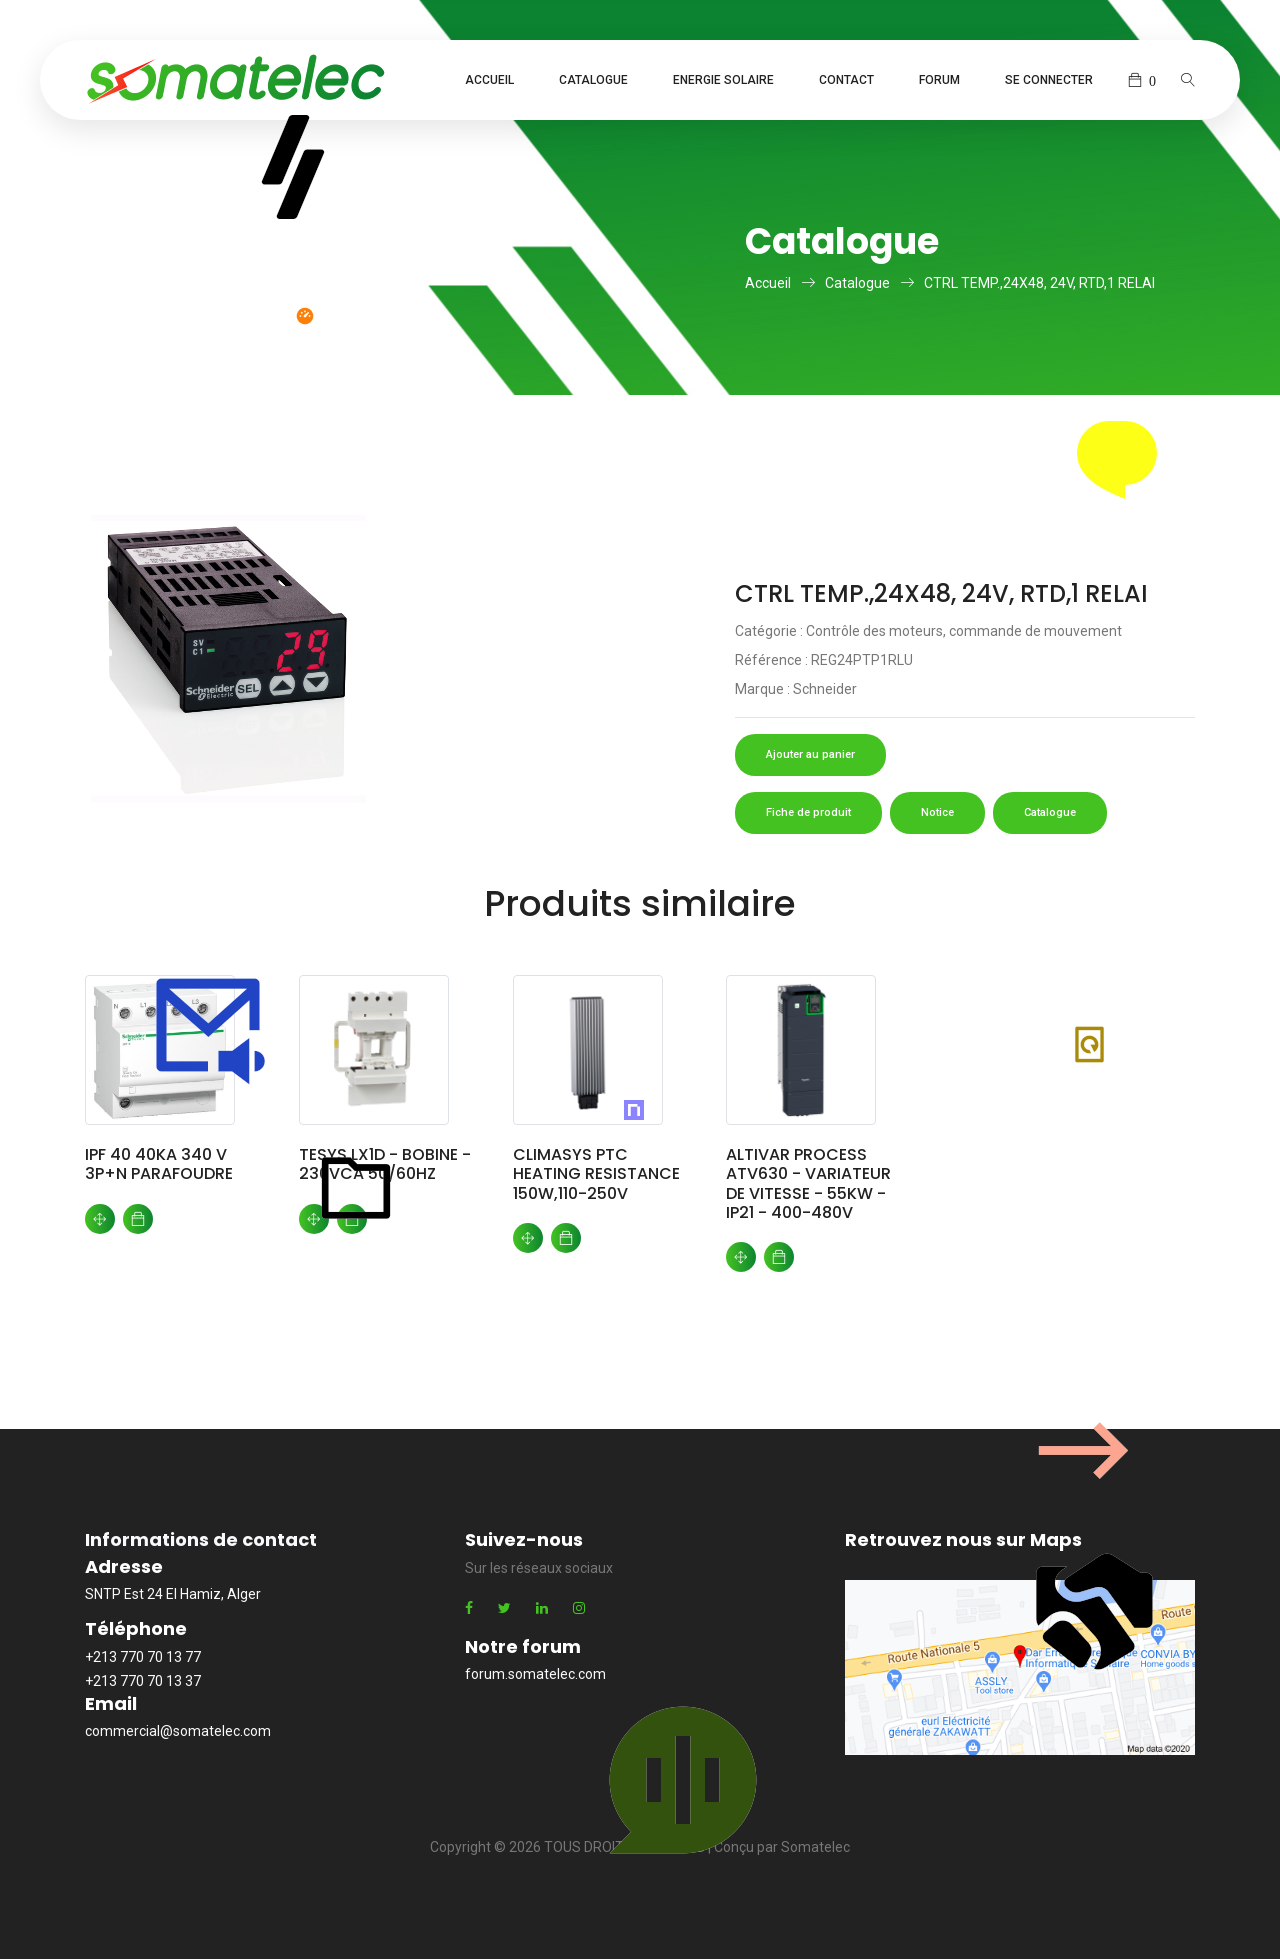 This screenshot has width=1280, height=1959. What do you see at coordinates (1089, 1044) in the screenshot?
I see `recover data from device` at bounding box center [1089, 1044].